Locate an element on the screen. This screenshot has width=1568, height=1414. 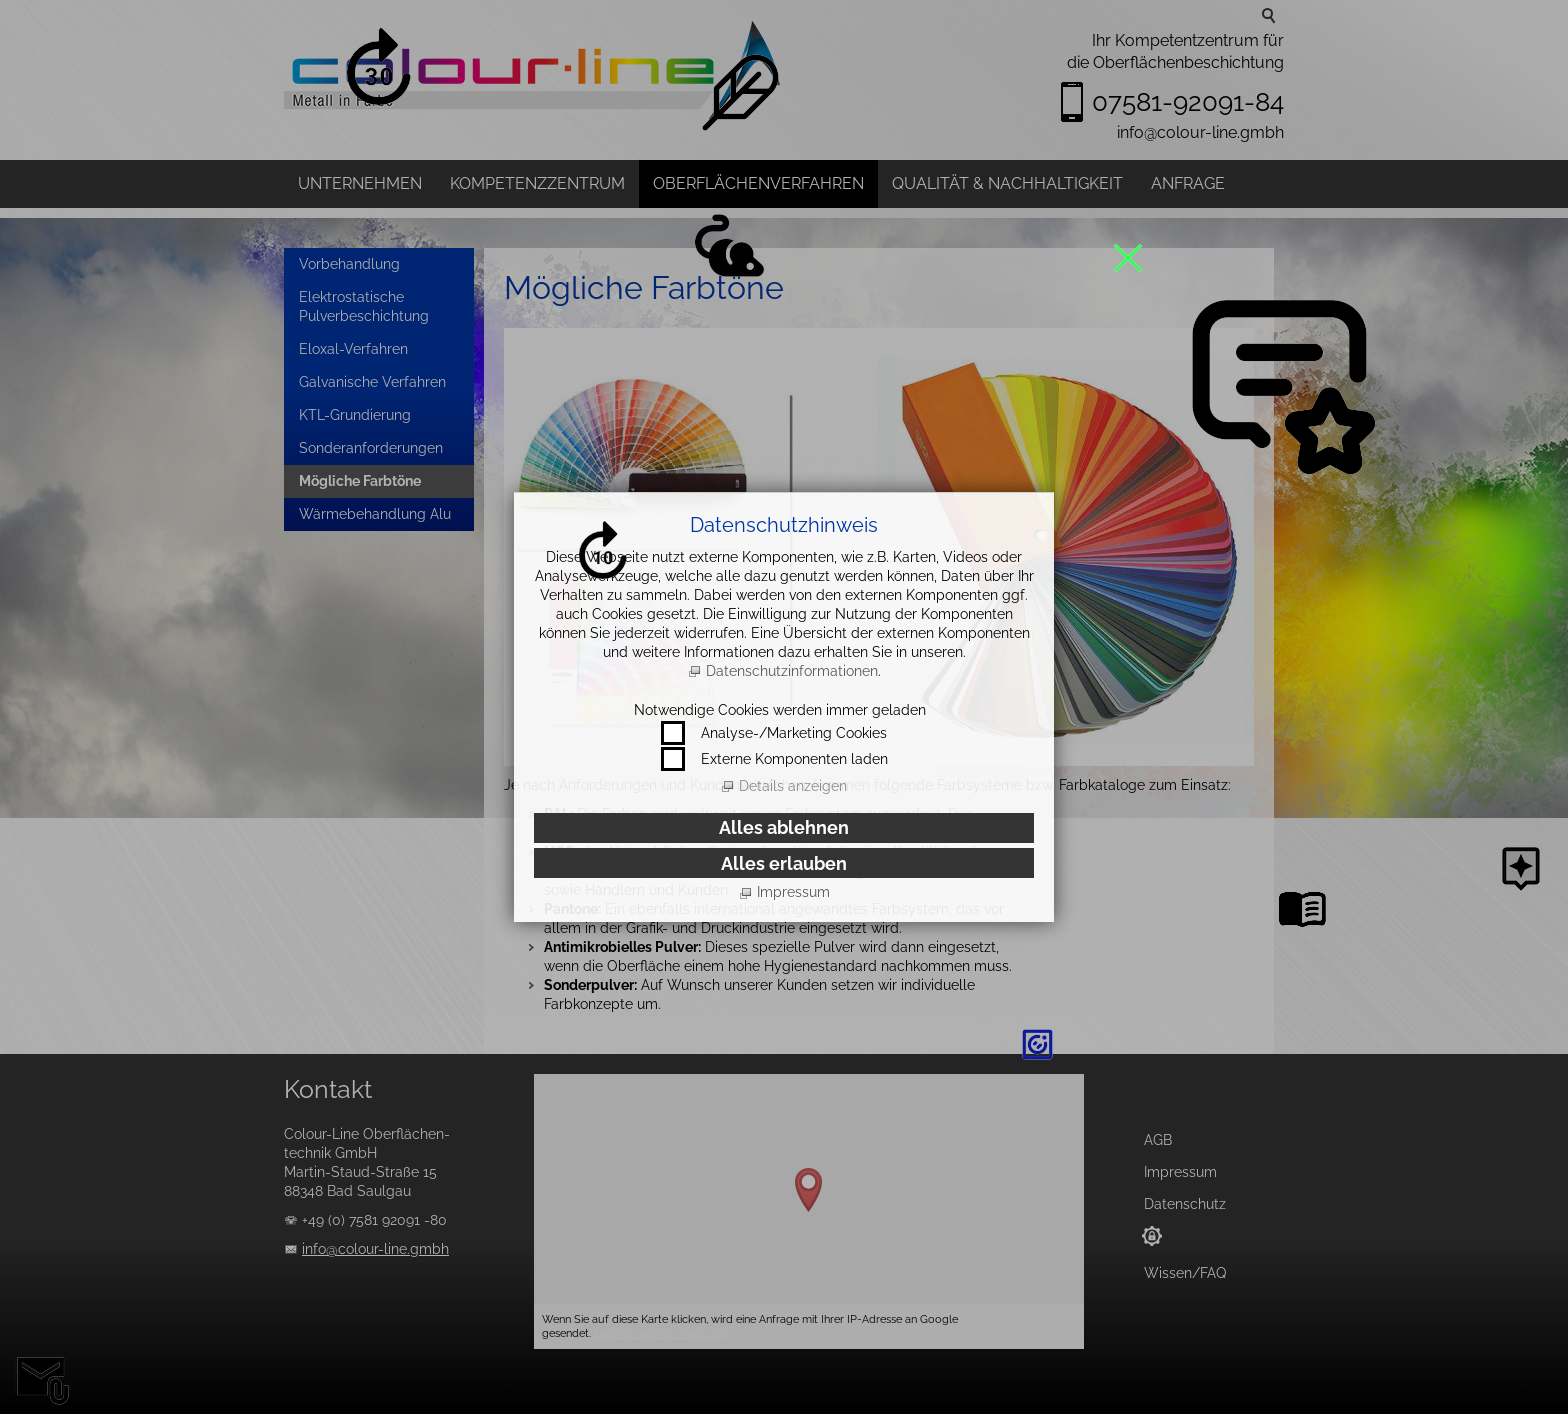
skip forward 30 seconds is located at coordinates (379, 69).